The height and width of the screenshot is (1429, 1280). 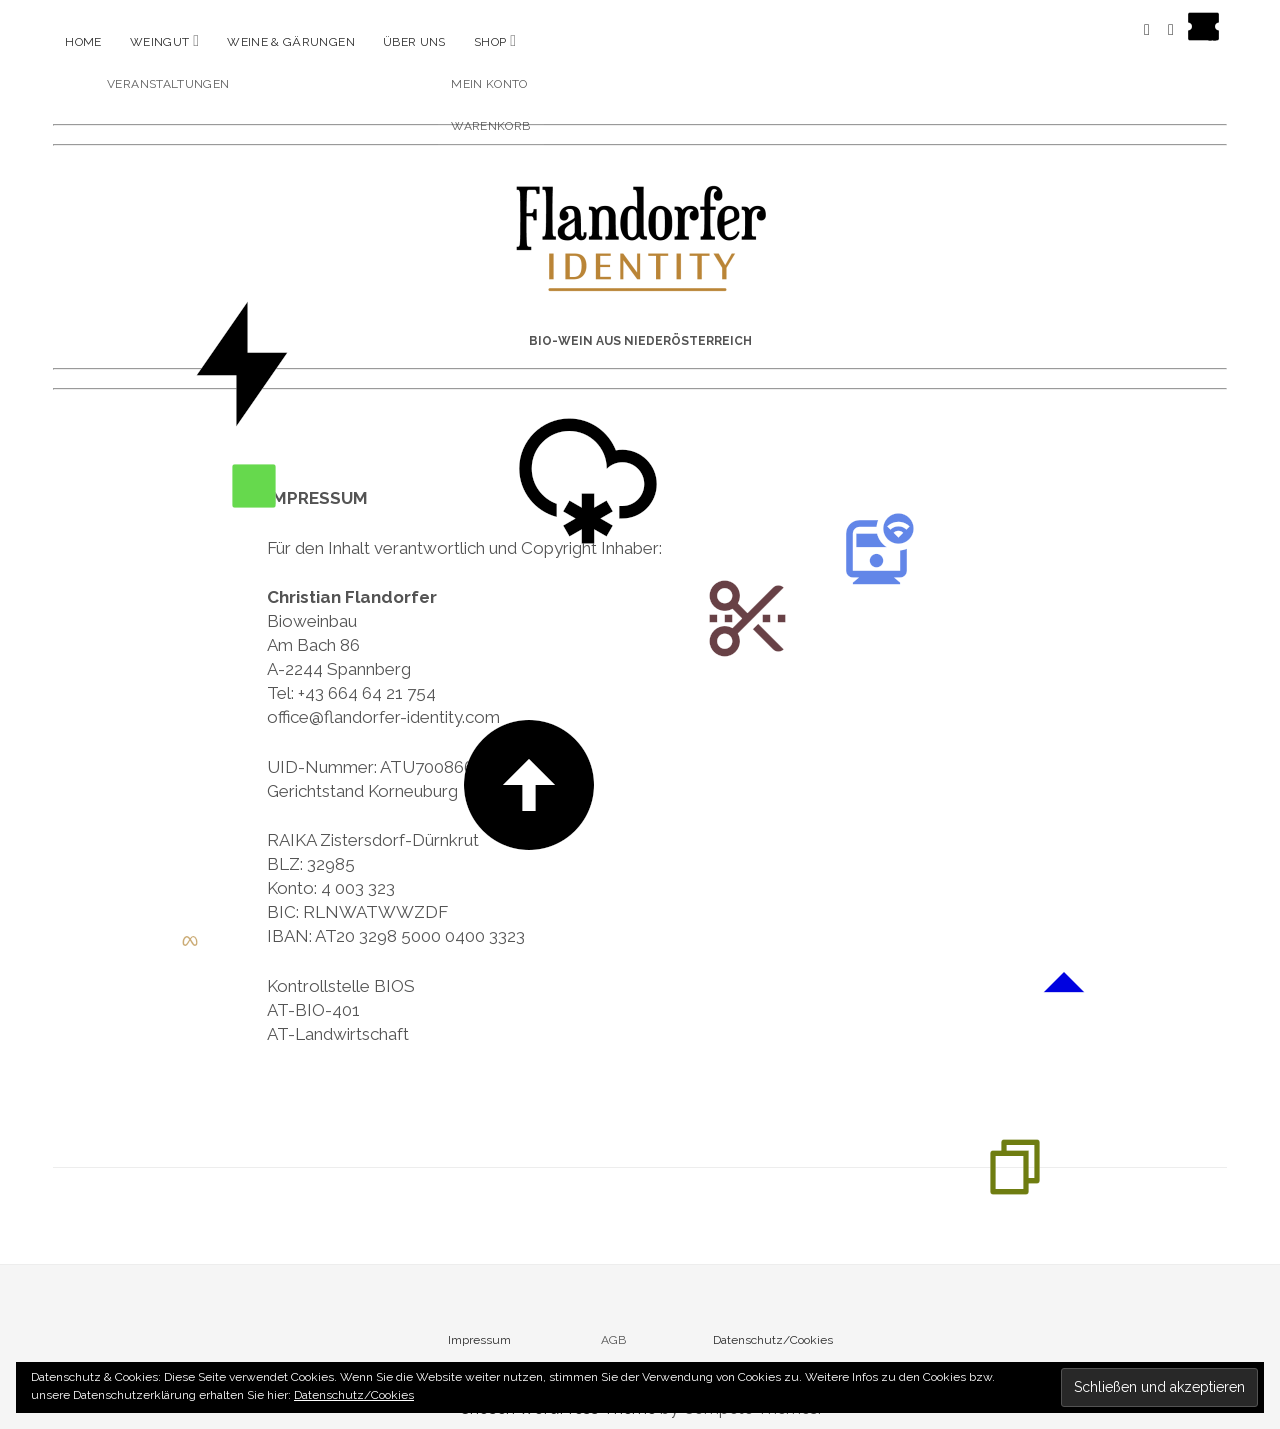 What do you see at coordinates (1203, 26) in the screenshot?
I see `view your tickets or passes` at bounding box center [1203, 26].